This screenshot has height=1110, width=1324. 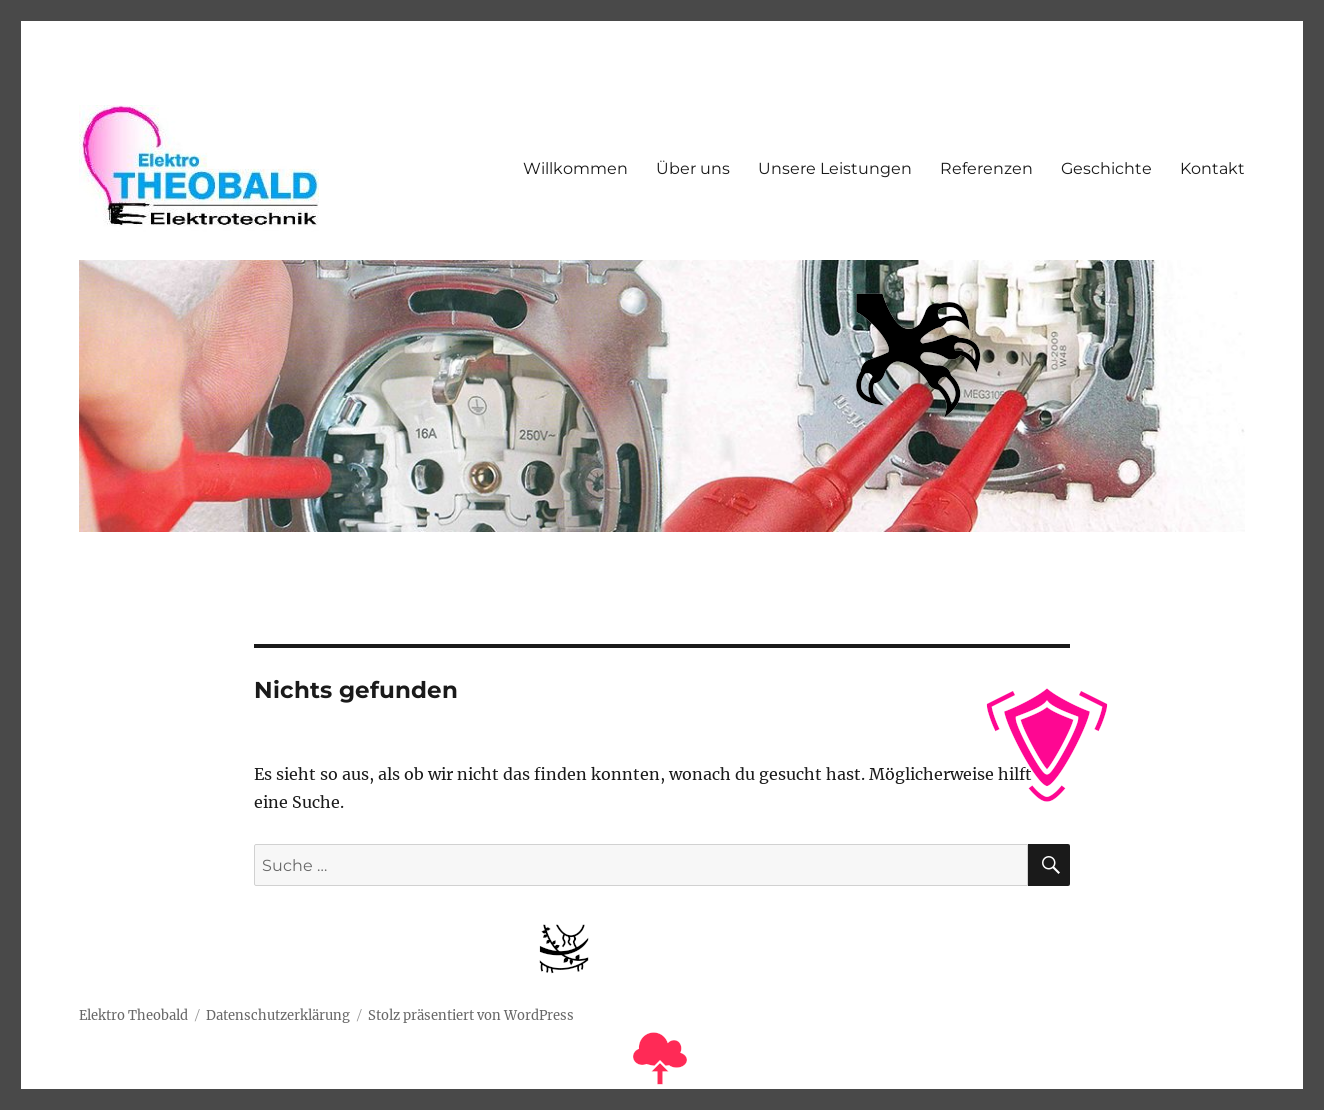 I want to click on indicates active shield or defense power-up, so click(x=1047, y=741).